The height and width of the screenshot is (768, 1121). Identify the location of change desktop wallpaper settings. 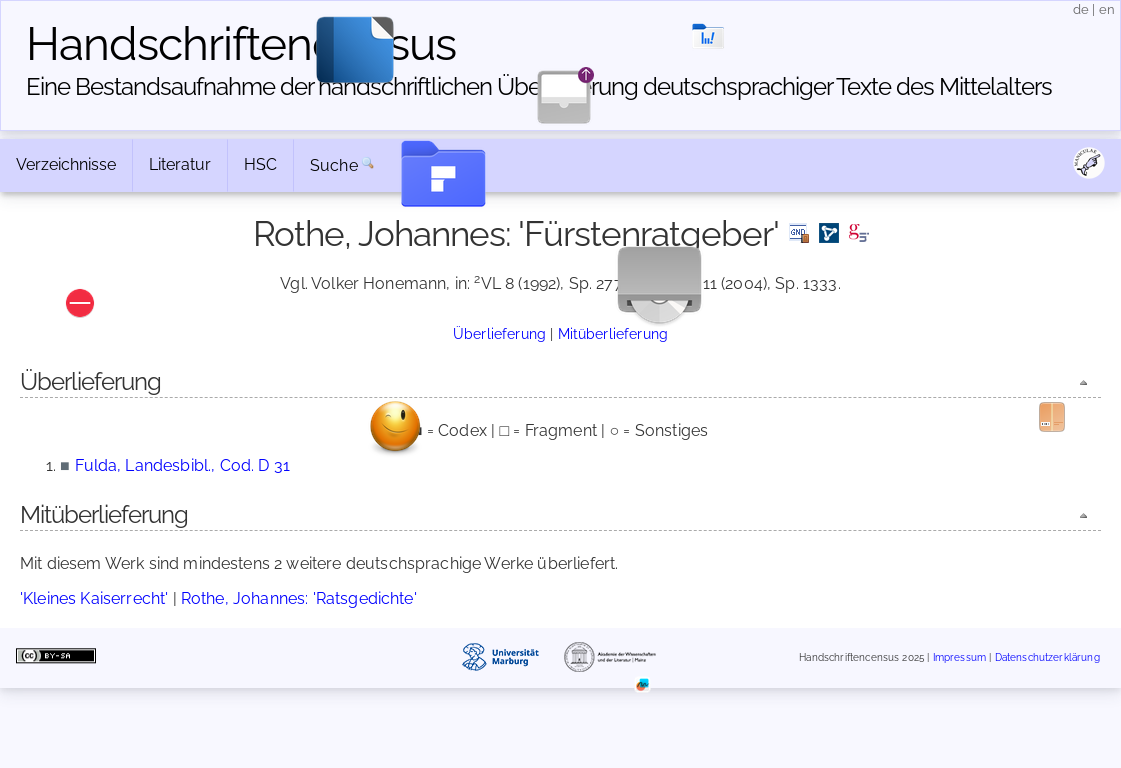
(355, 47).